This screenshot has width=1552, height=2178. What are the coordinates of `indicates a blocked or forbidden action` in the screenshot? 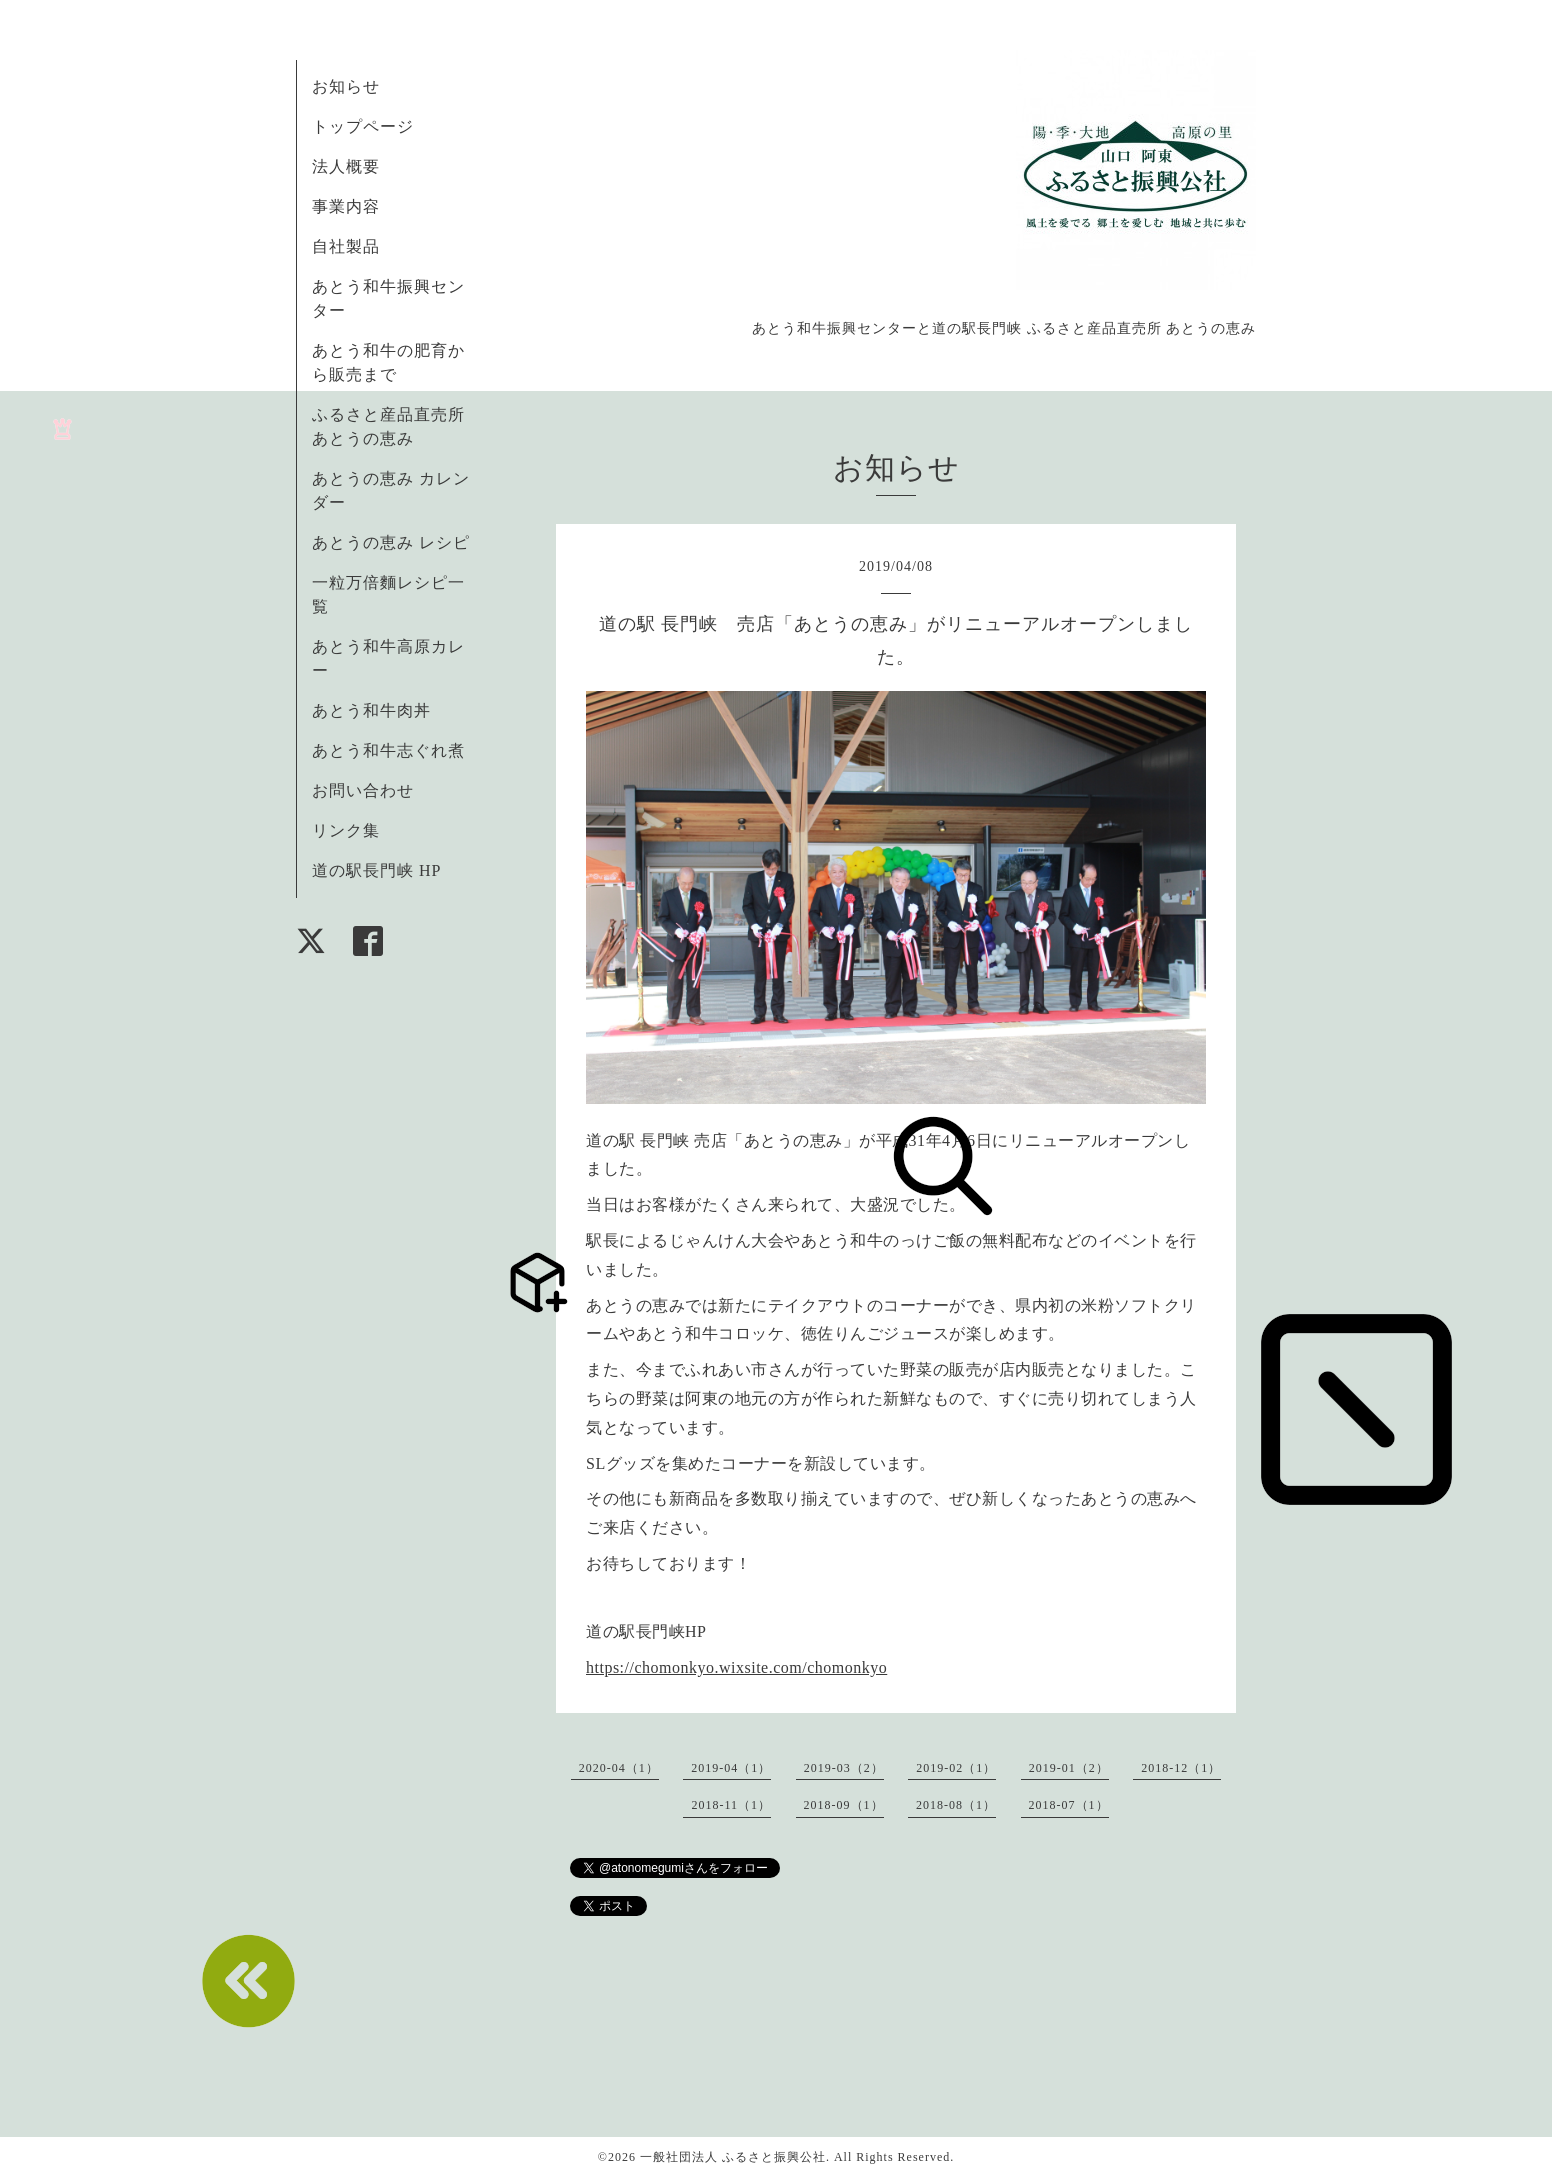 It's located at (1356, 1409).